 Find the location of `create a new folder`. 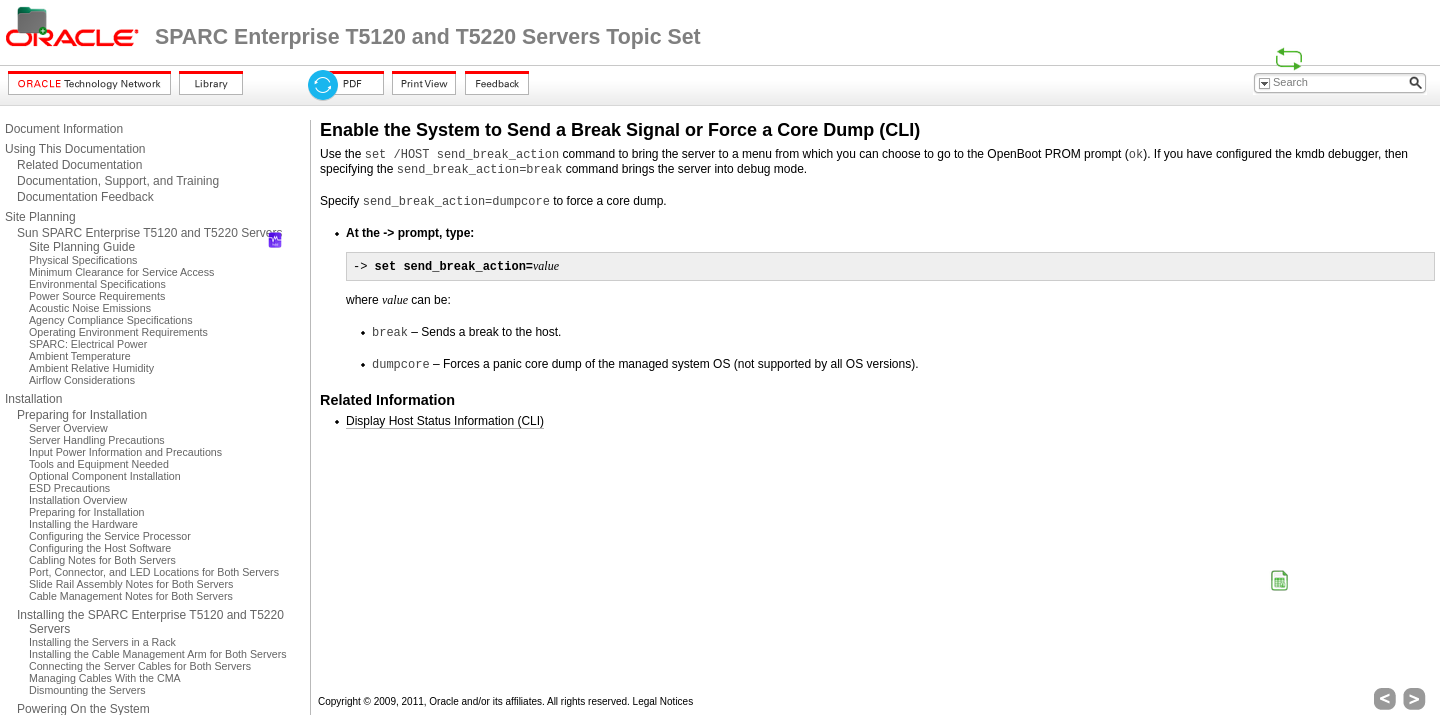

create a new folder is located at coordinates (32, 20).